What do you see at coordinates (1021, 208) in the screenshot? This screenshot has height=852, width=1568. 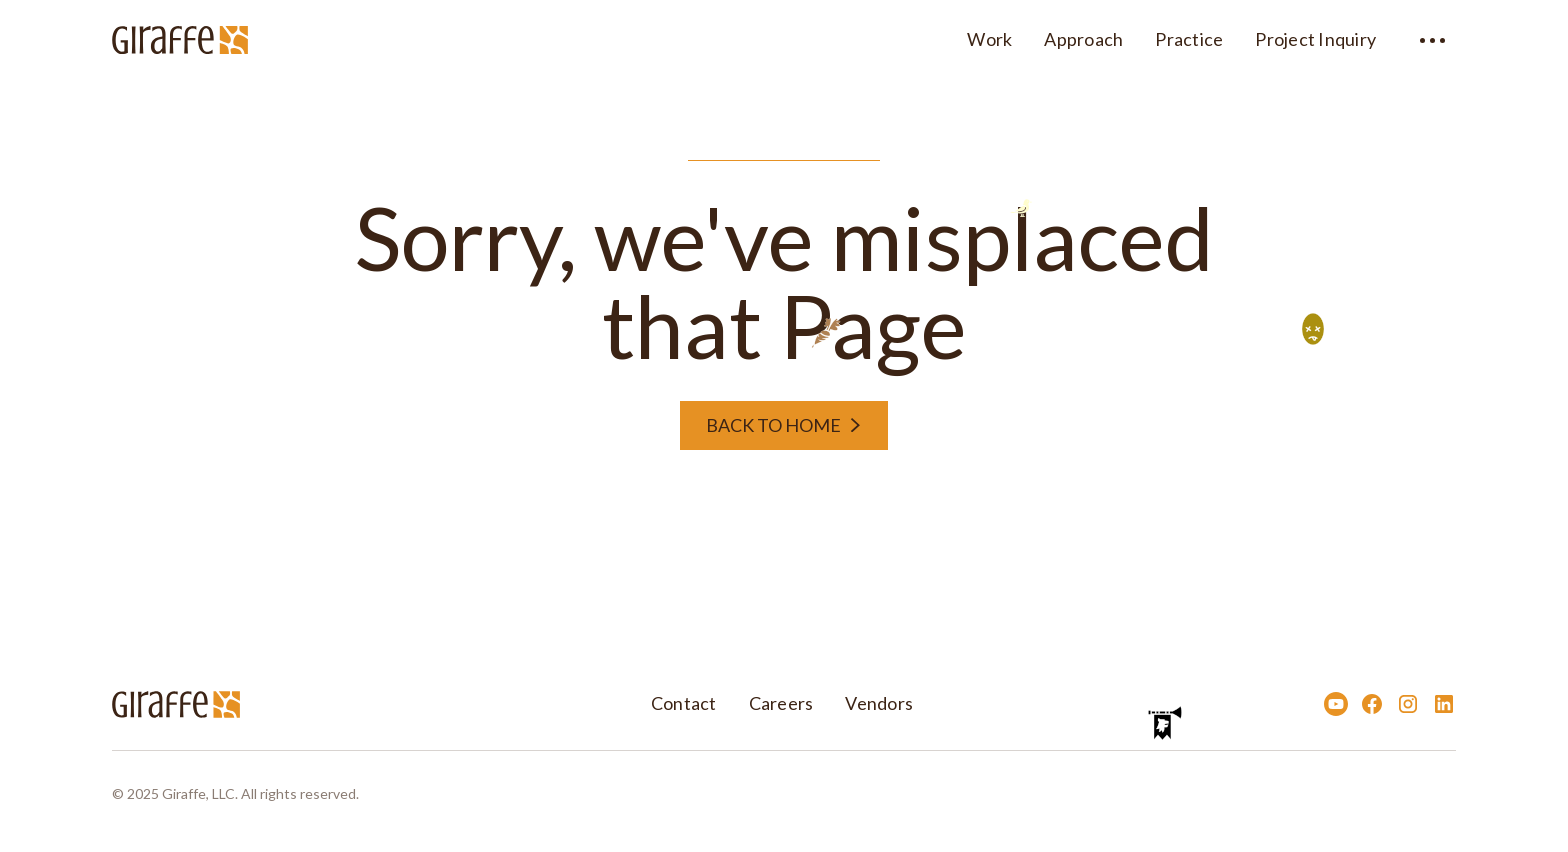 I see `indicates a beach or coastal location` at bounding box center [1021, 208].